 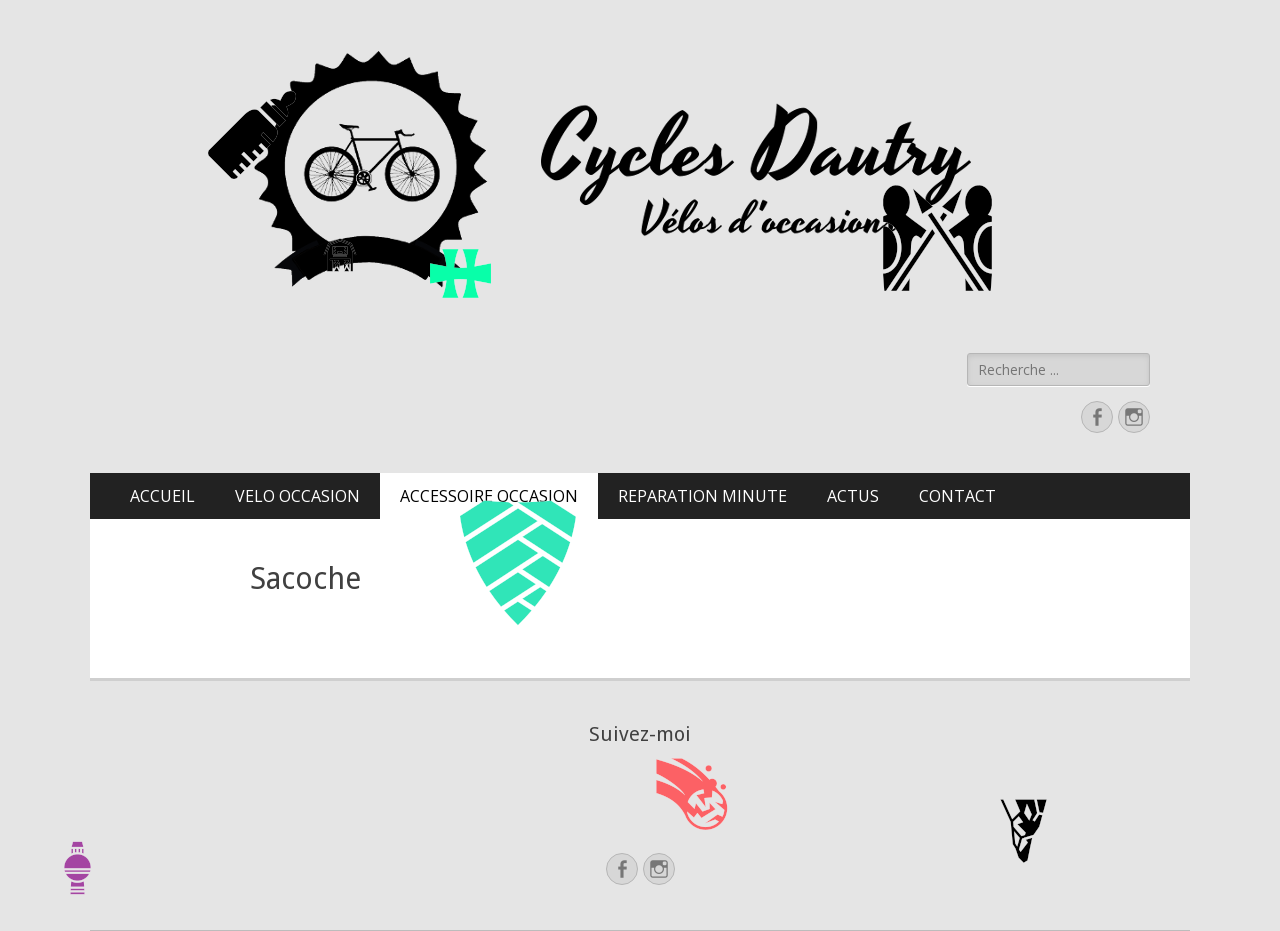 What do you see at coordinates (517, 562) in the screenshot?
I see `equip or view layered armor sets` at bounding box center [517, 562].